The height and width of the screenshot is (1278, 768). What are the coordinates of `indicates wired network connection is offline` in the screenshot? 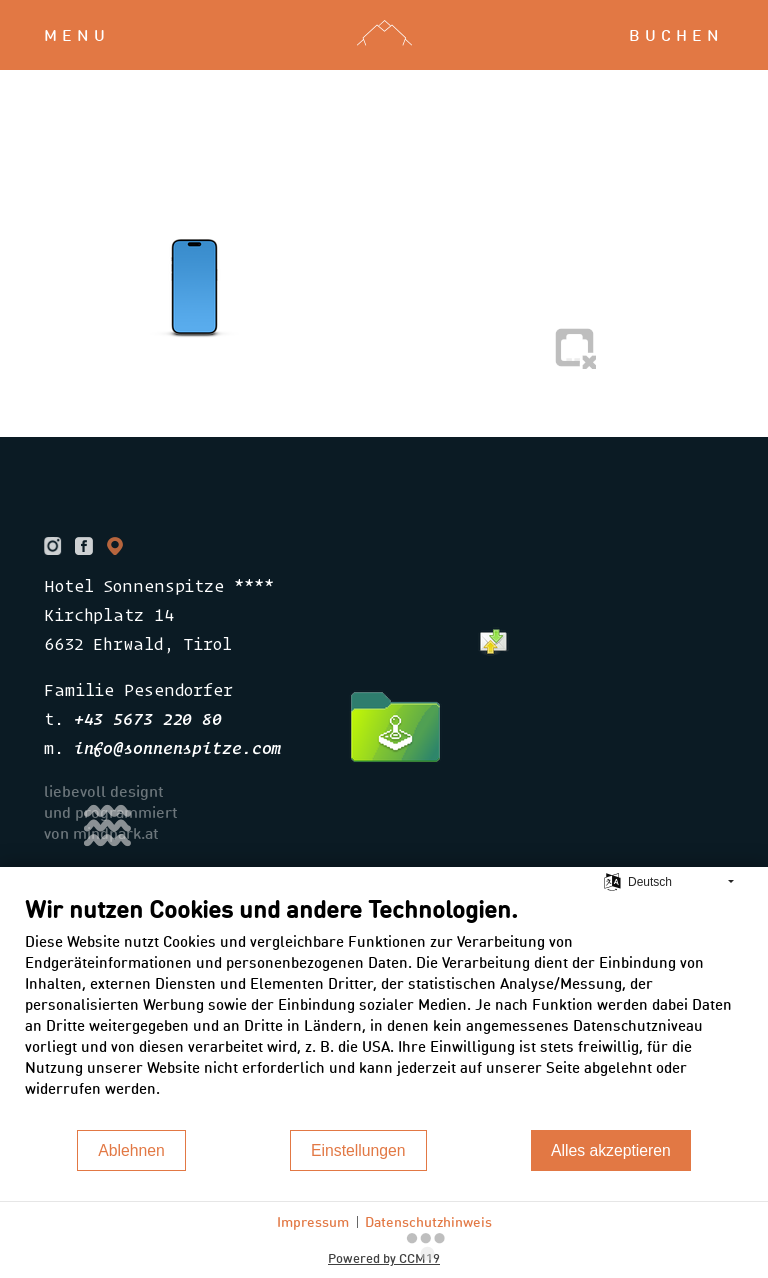 It's located at (574, 347).